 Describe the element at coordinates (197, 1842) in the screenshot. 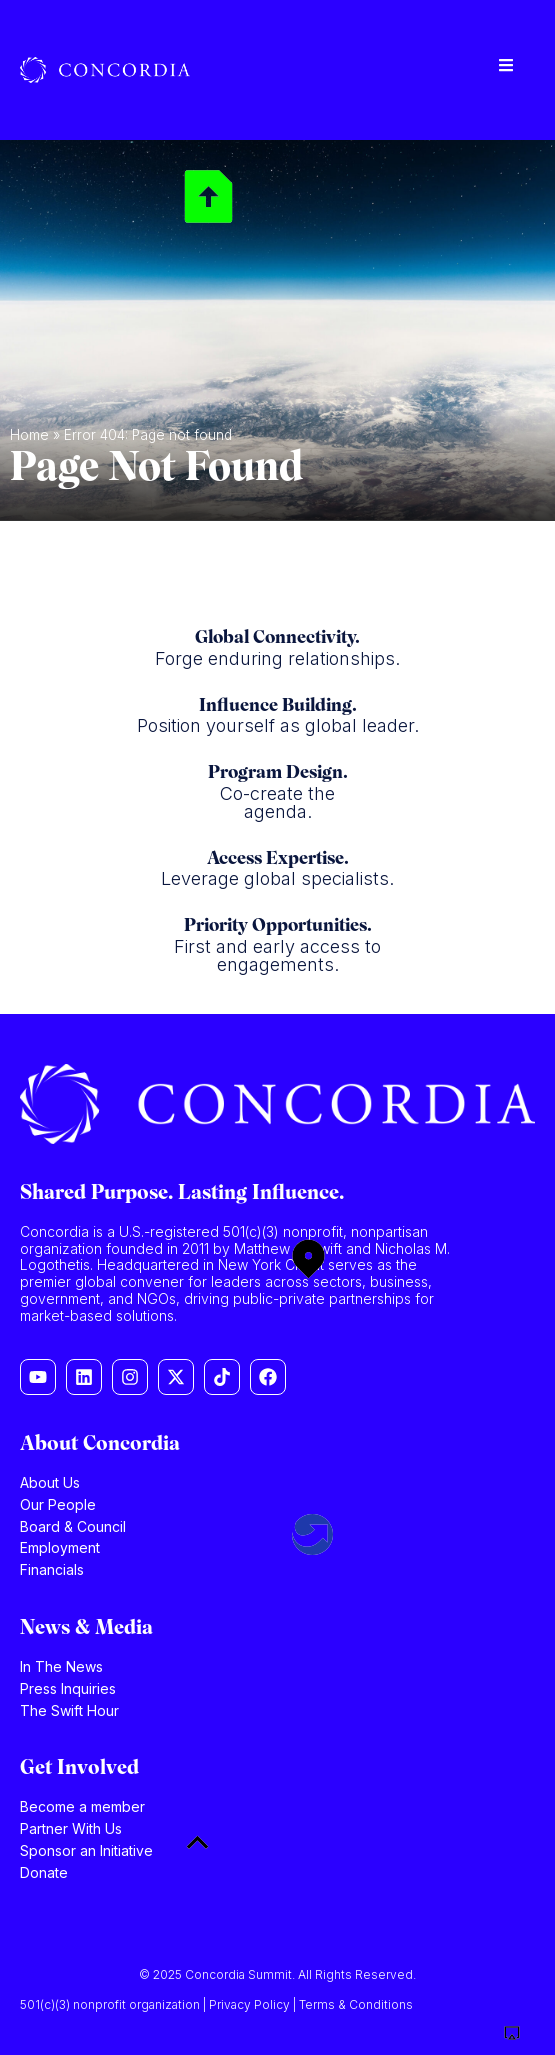

I see `collapse or minimize a section` at that location.